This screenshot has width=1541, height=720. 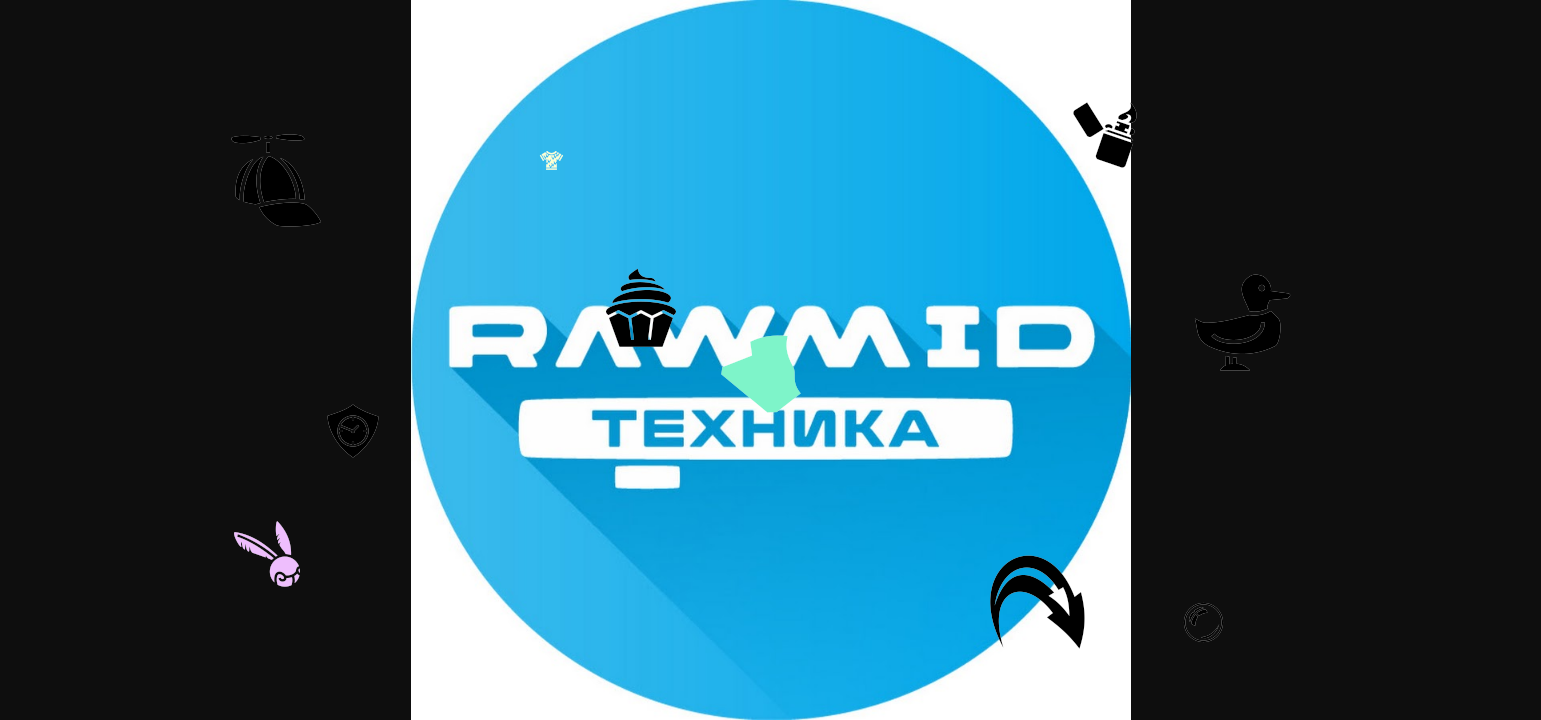 What do you see at coordinates (1037, 603) in the screenshot?
I see `perform a slam dunk move in a basketball game` at bounding box center [1037, 603].